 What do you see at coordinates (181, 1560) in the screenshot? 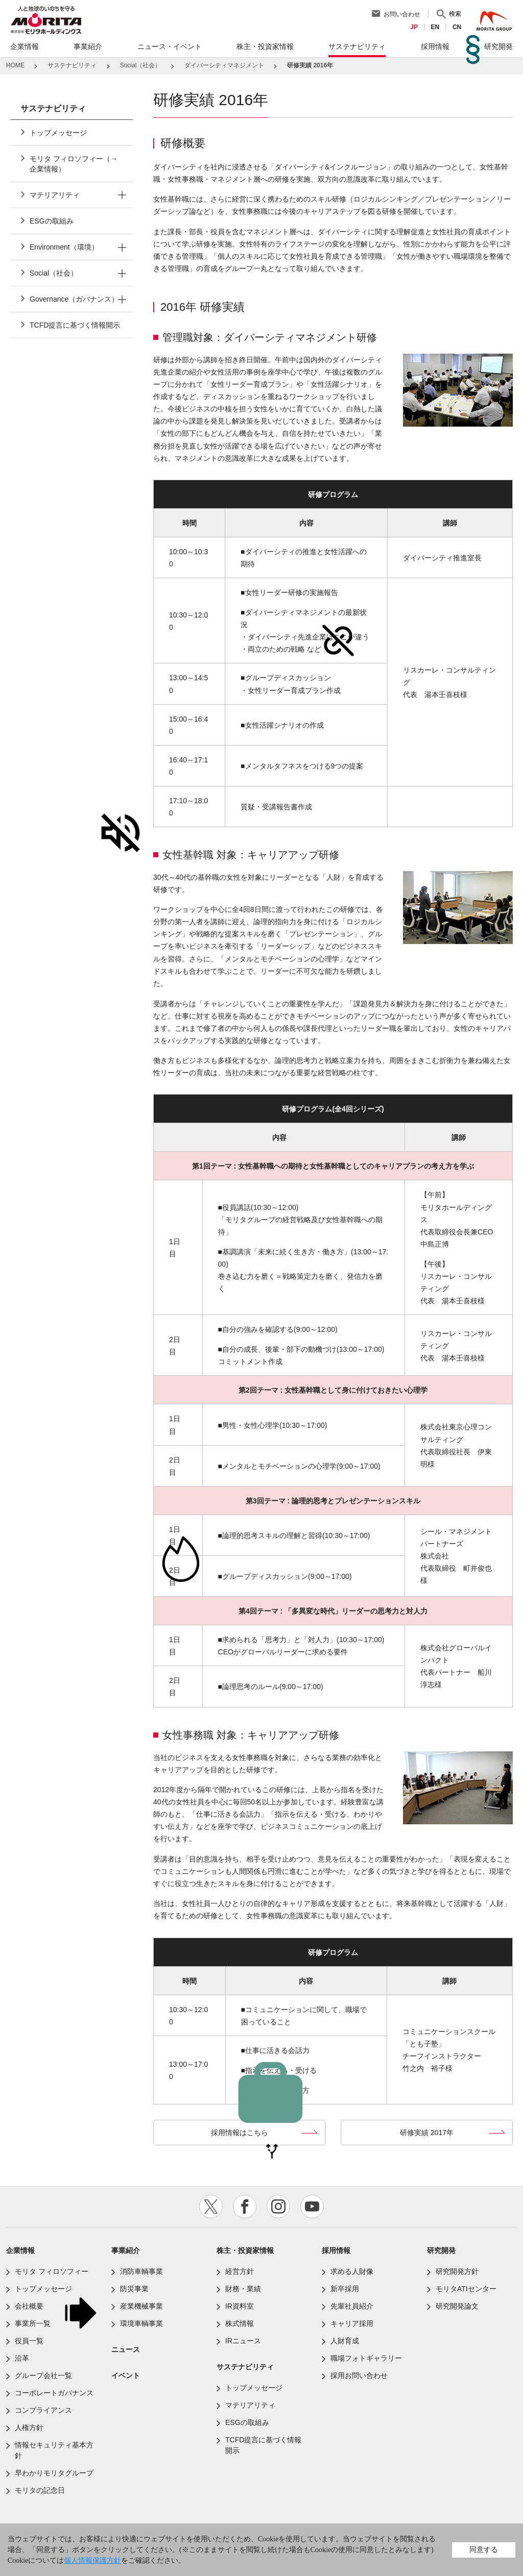
I see `indicates trending or popular content` at bounding box center [181, 1560].